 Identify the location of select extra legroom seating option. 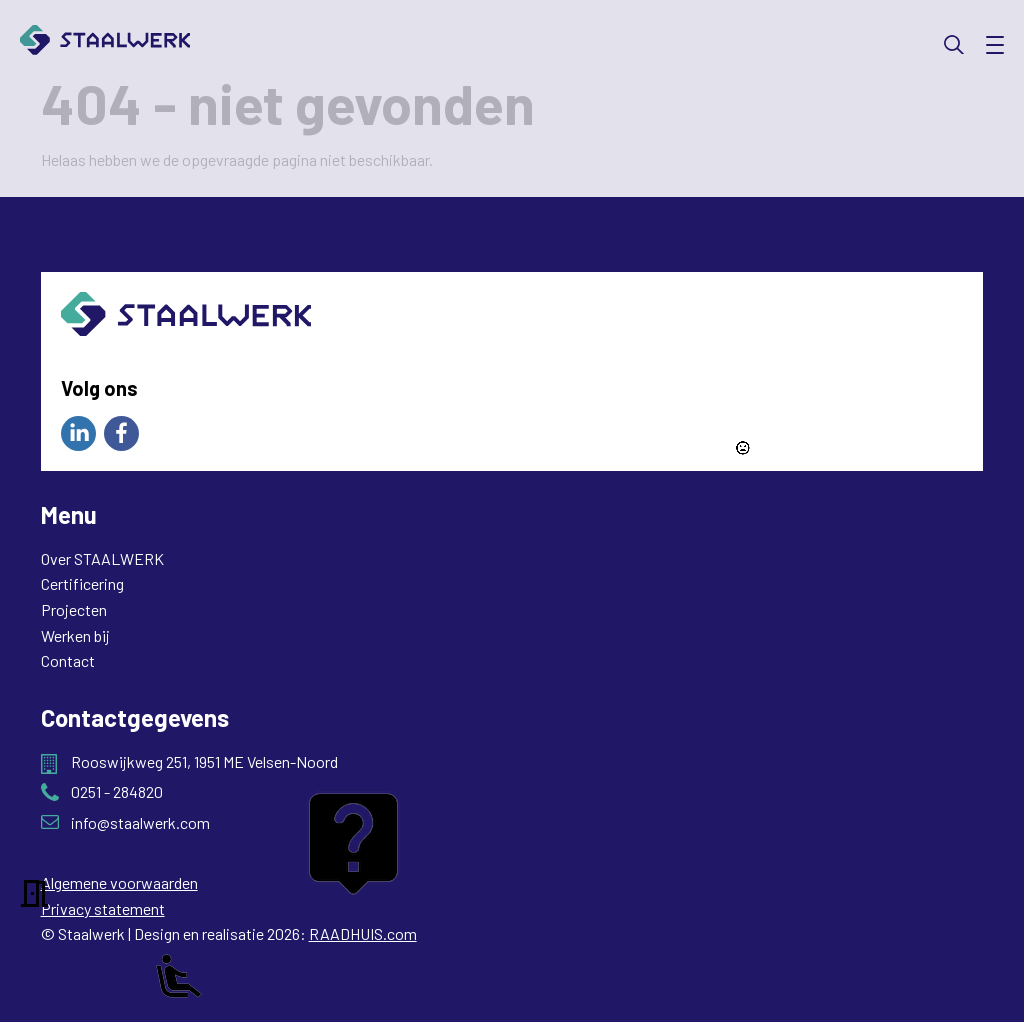
(179, 977).